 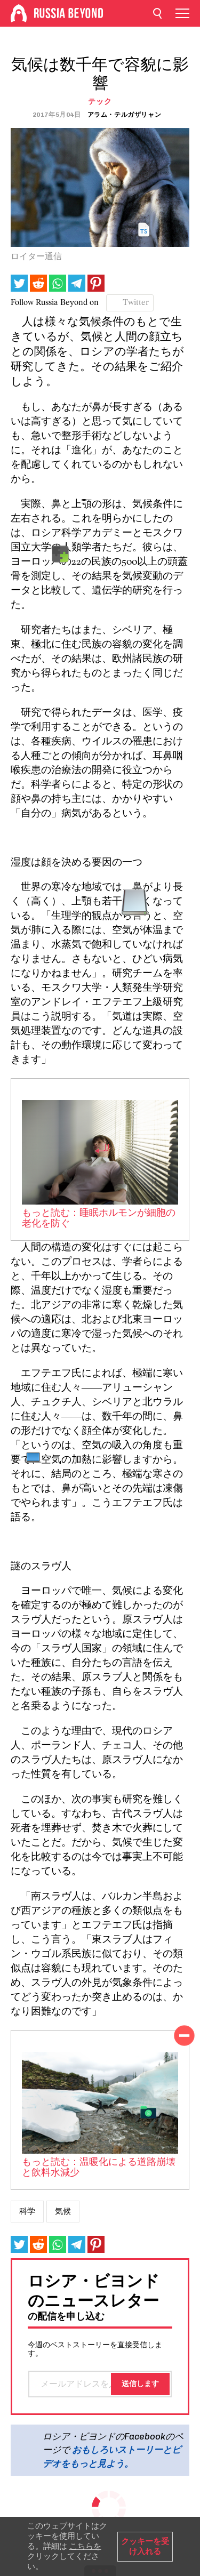 What do you see at coordinates (184, 2035) in the screenshot?
I see `remove an item from a list or collection` at bounding box center [184, 2035].